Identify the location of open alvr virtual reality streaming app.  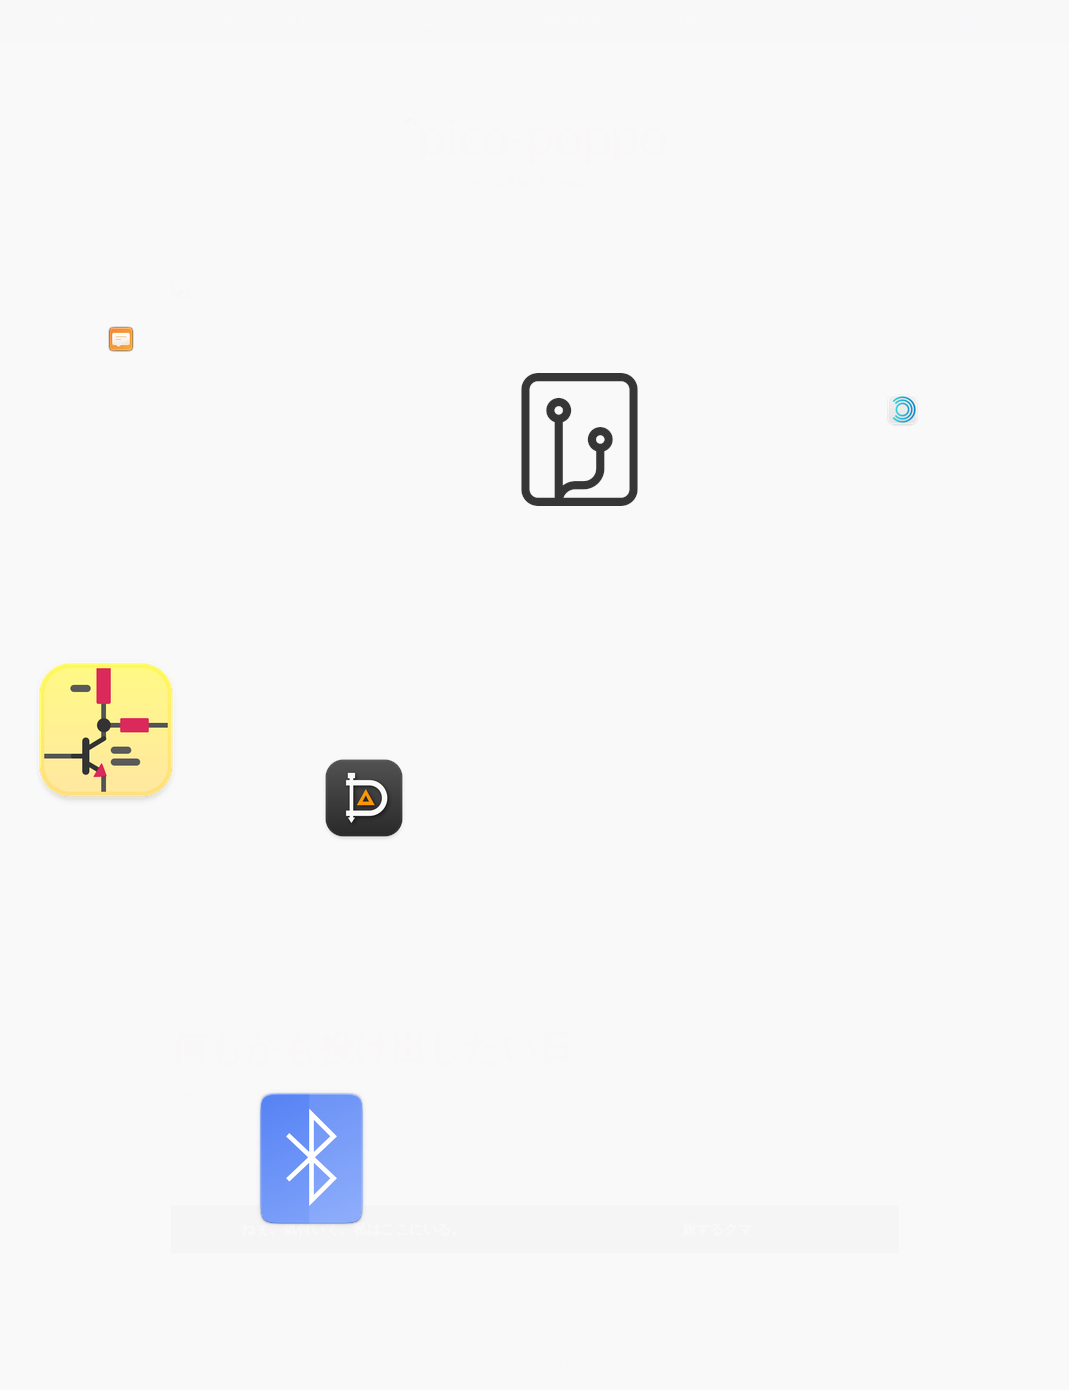
(902, 409).